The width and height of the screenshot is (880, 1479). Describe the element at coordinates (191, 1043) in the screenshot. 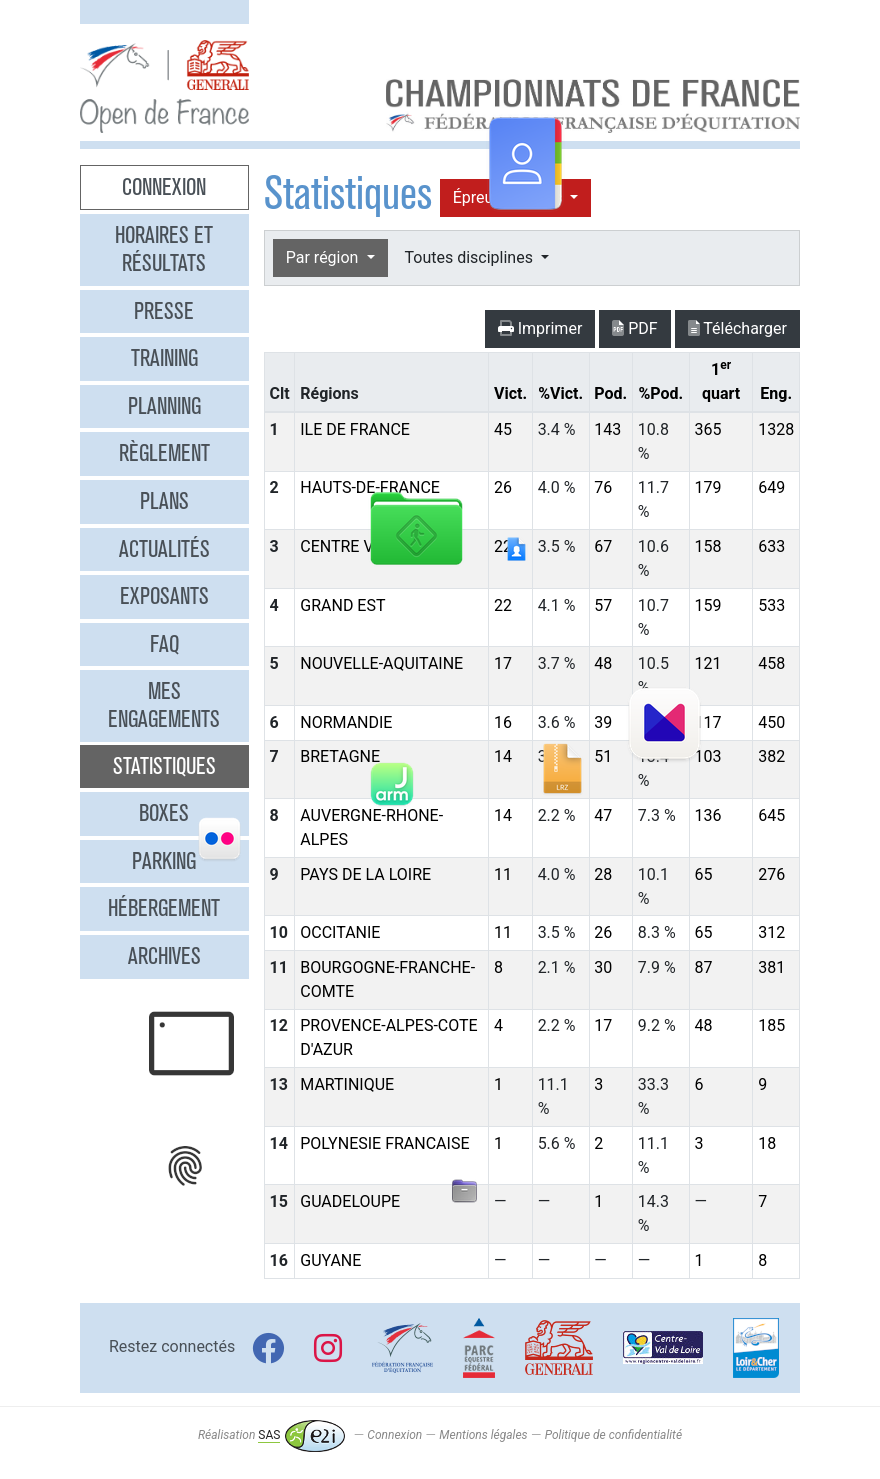

I see `indicates tablet device connected` at that location.